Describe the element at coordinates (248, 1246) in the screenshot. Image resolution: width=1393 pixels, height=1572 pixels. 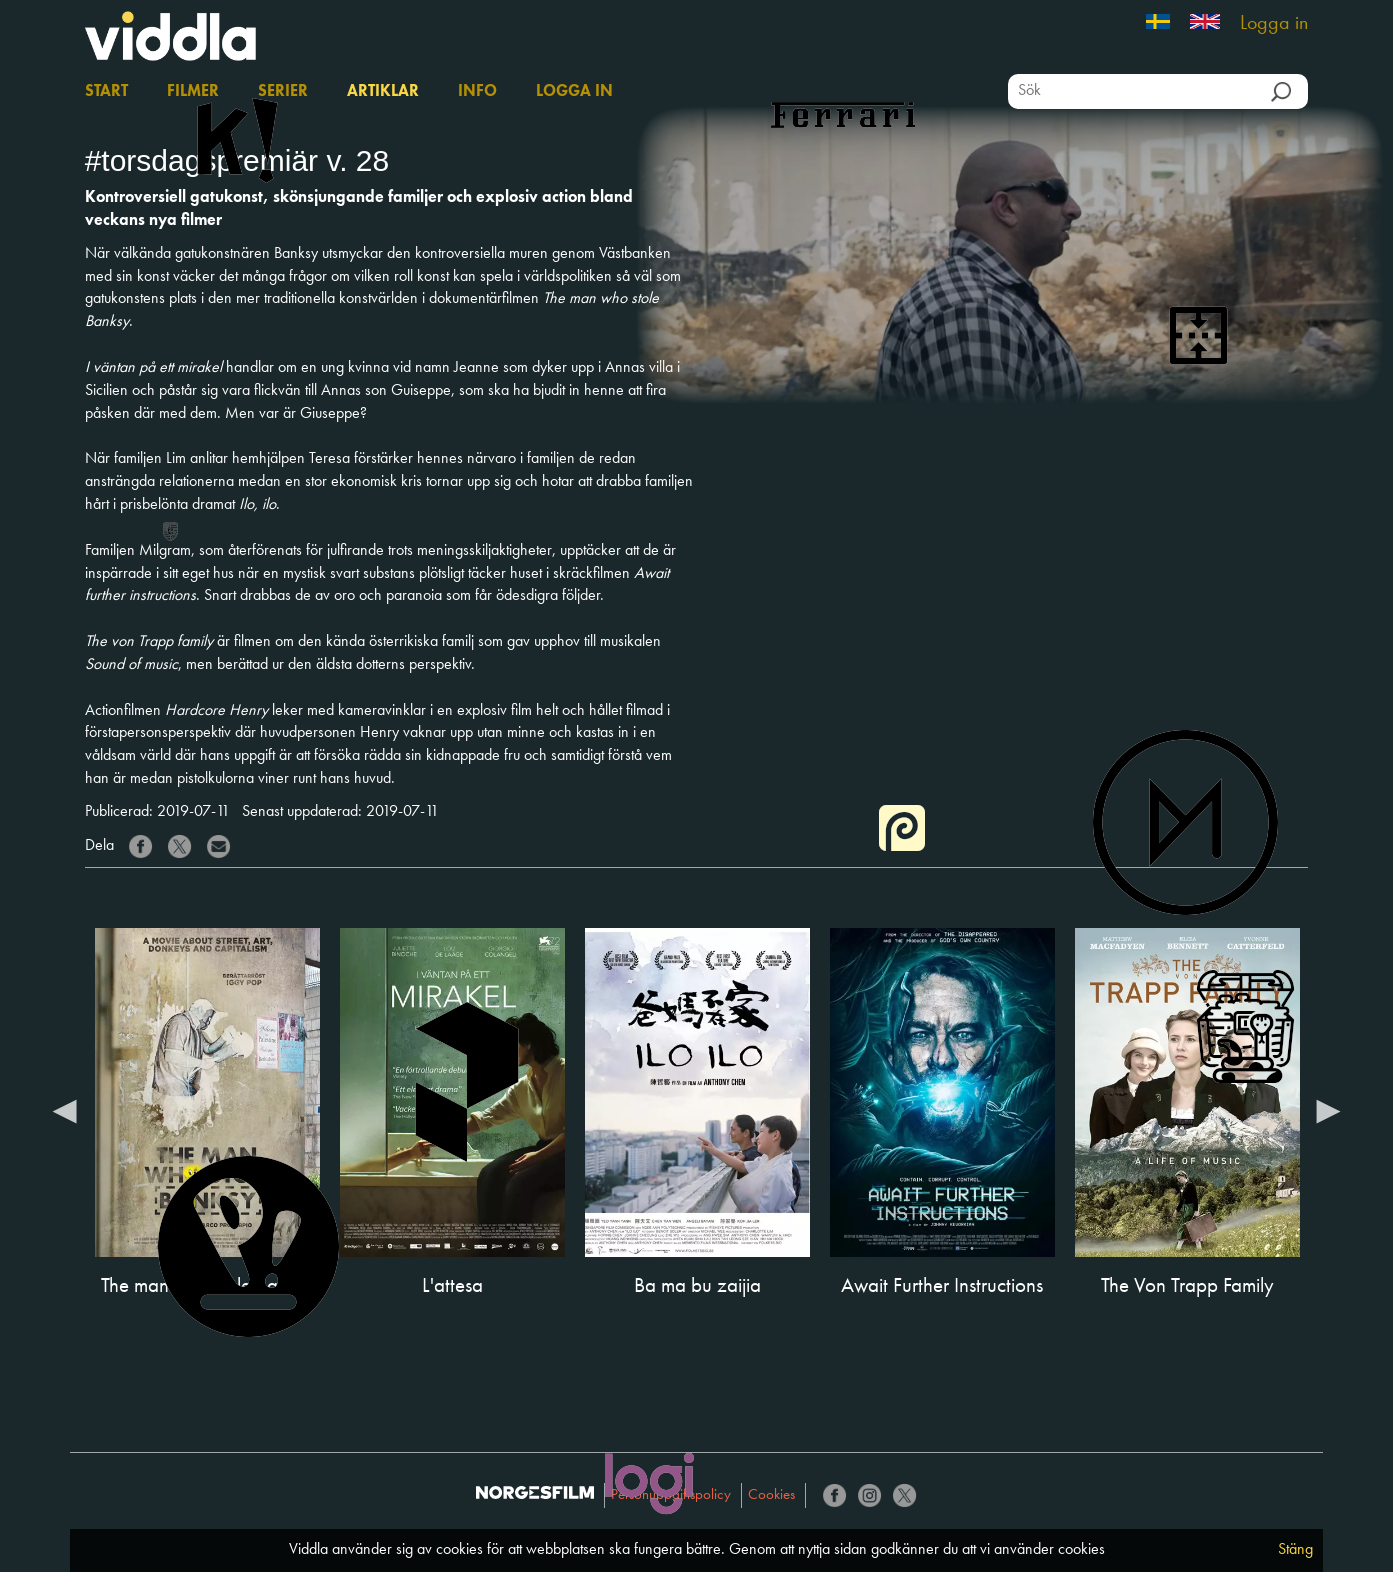
I see `pop!_os linux distribution logo` at that location.